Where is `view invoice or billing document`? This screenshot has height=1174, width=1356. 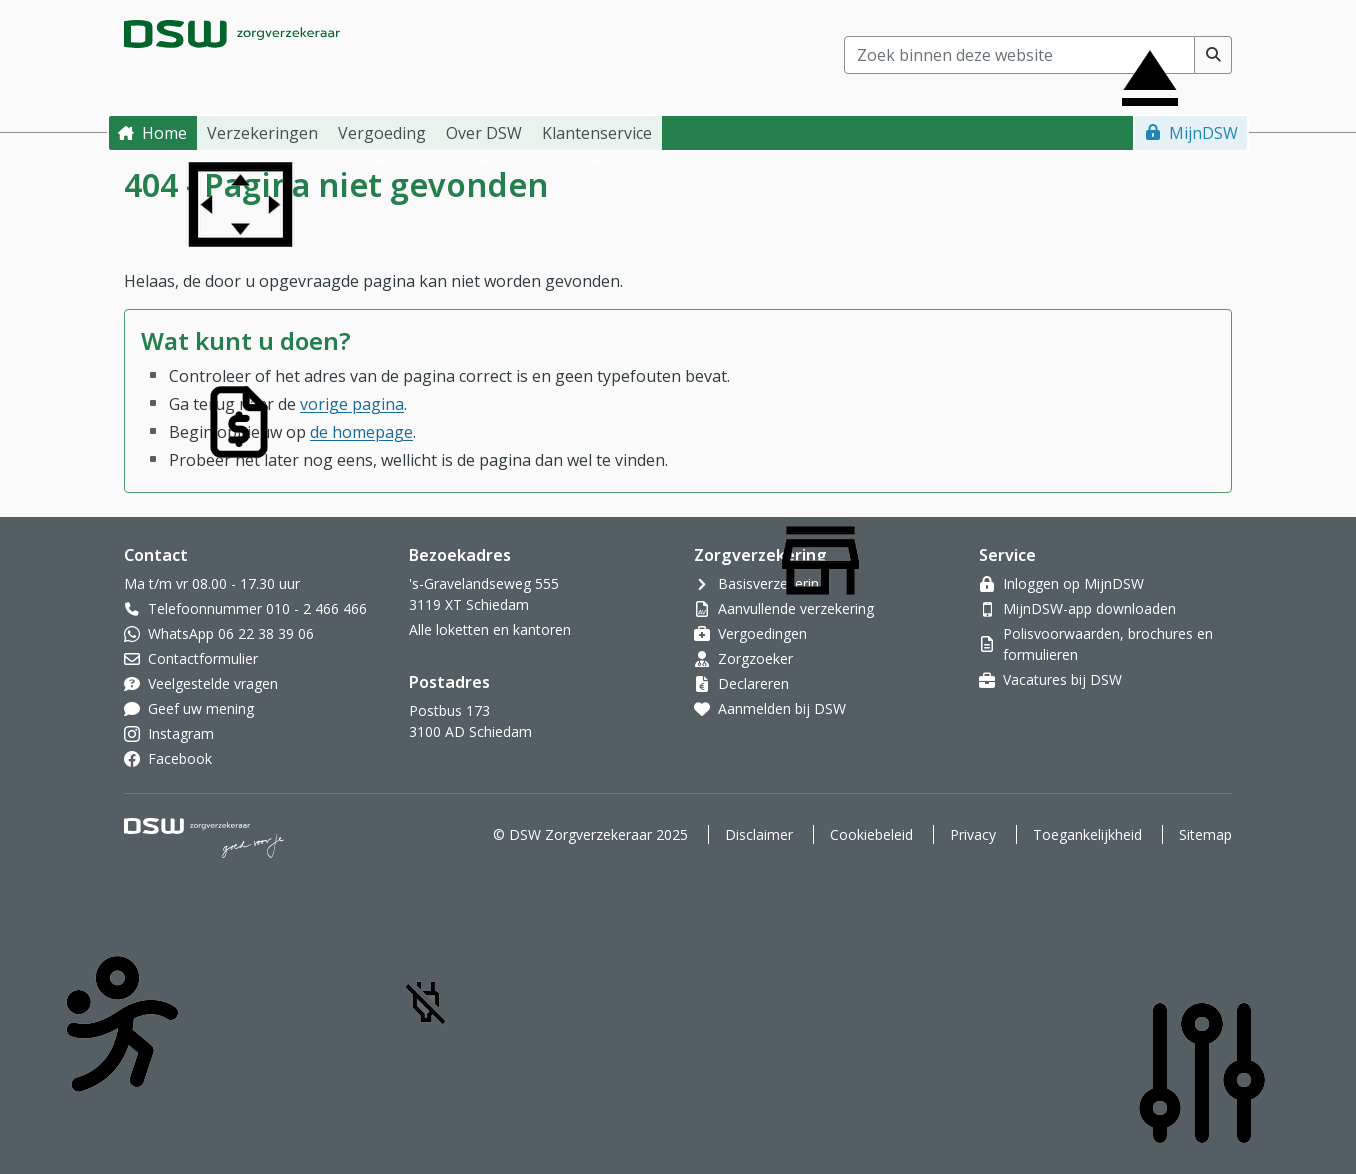 view invoice or billing document is located at coordinates (239, 422).